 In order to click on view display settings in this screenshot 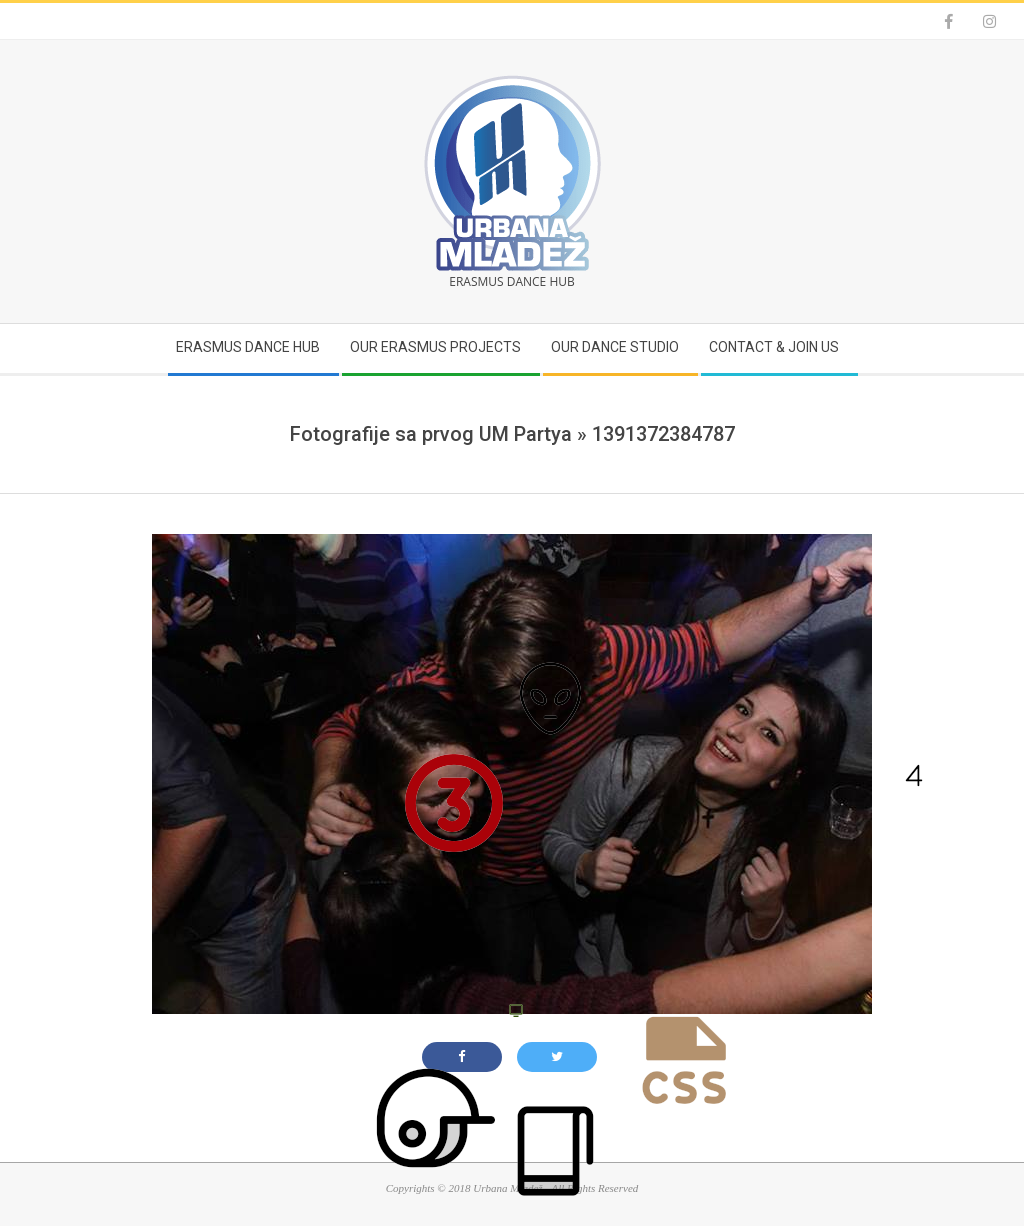, I will do `click(516, 1010)`.